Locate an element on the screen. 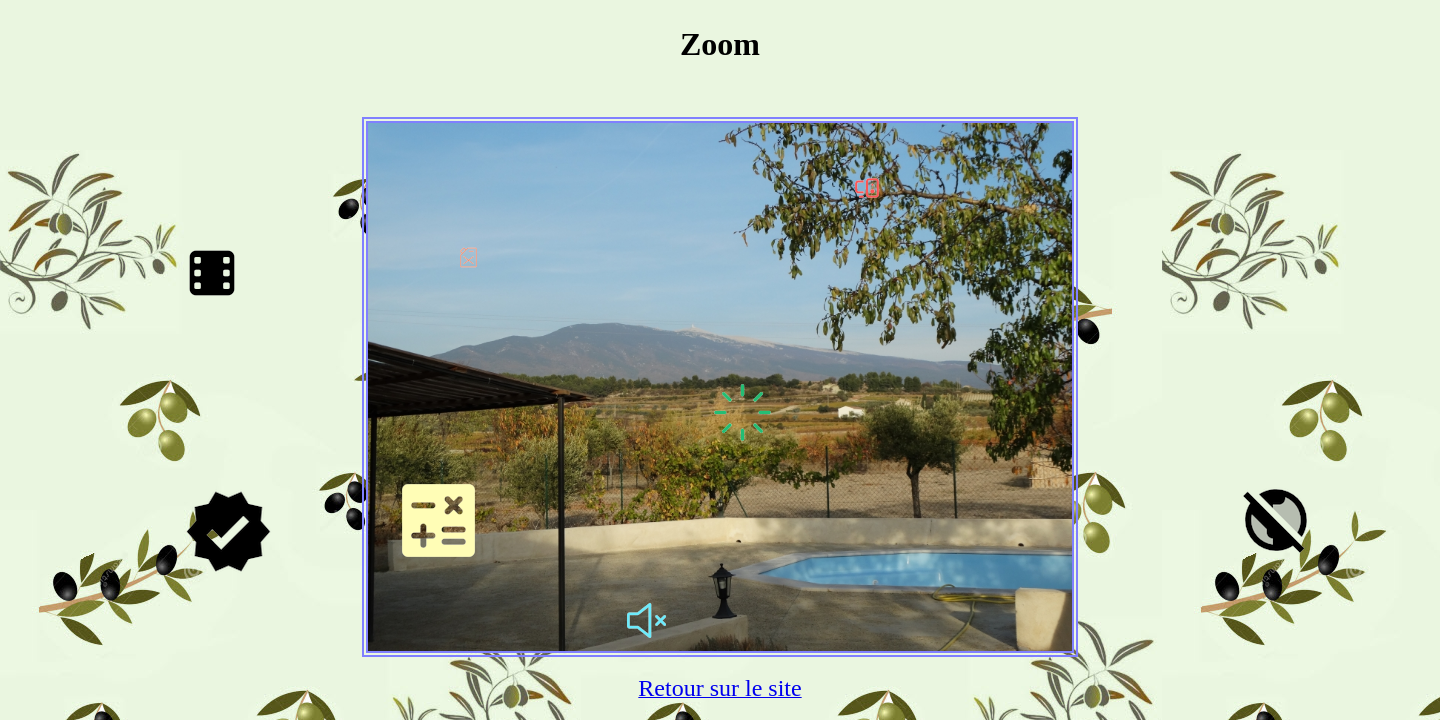 Image resolution: width=1440 pixels, height=720 pixels. indicates fuel or gas station nearby is located at coordinates (468, 257).